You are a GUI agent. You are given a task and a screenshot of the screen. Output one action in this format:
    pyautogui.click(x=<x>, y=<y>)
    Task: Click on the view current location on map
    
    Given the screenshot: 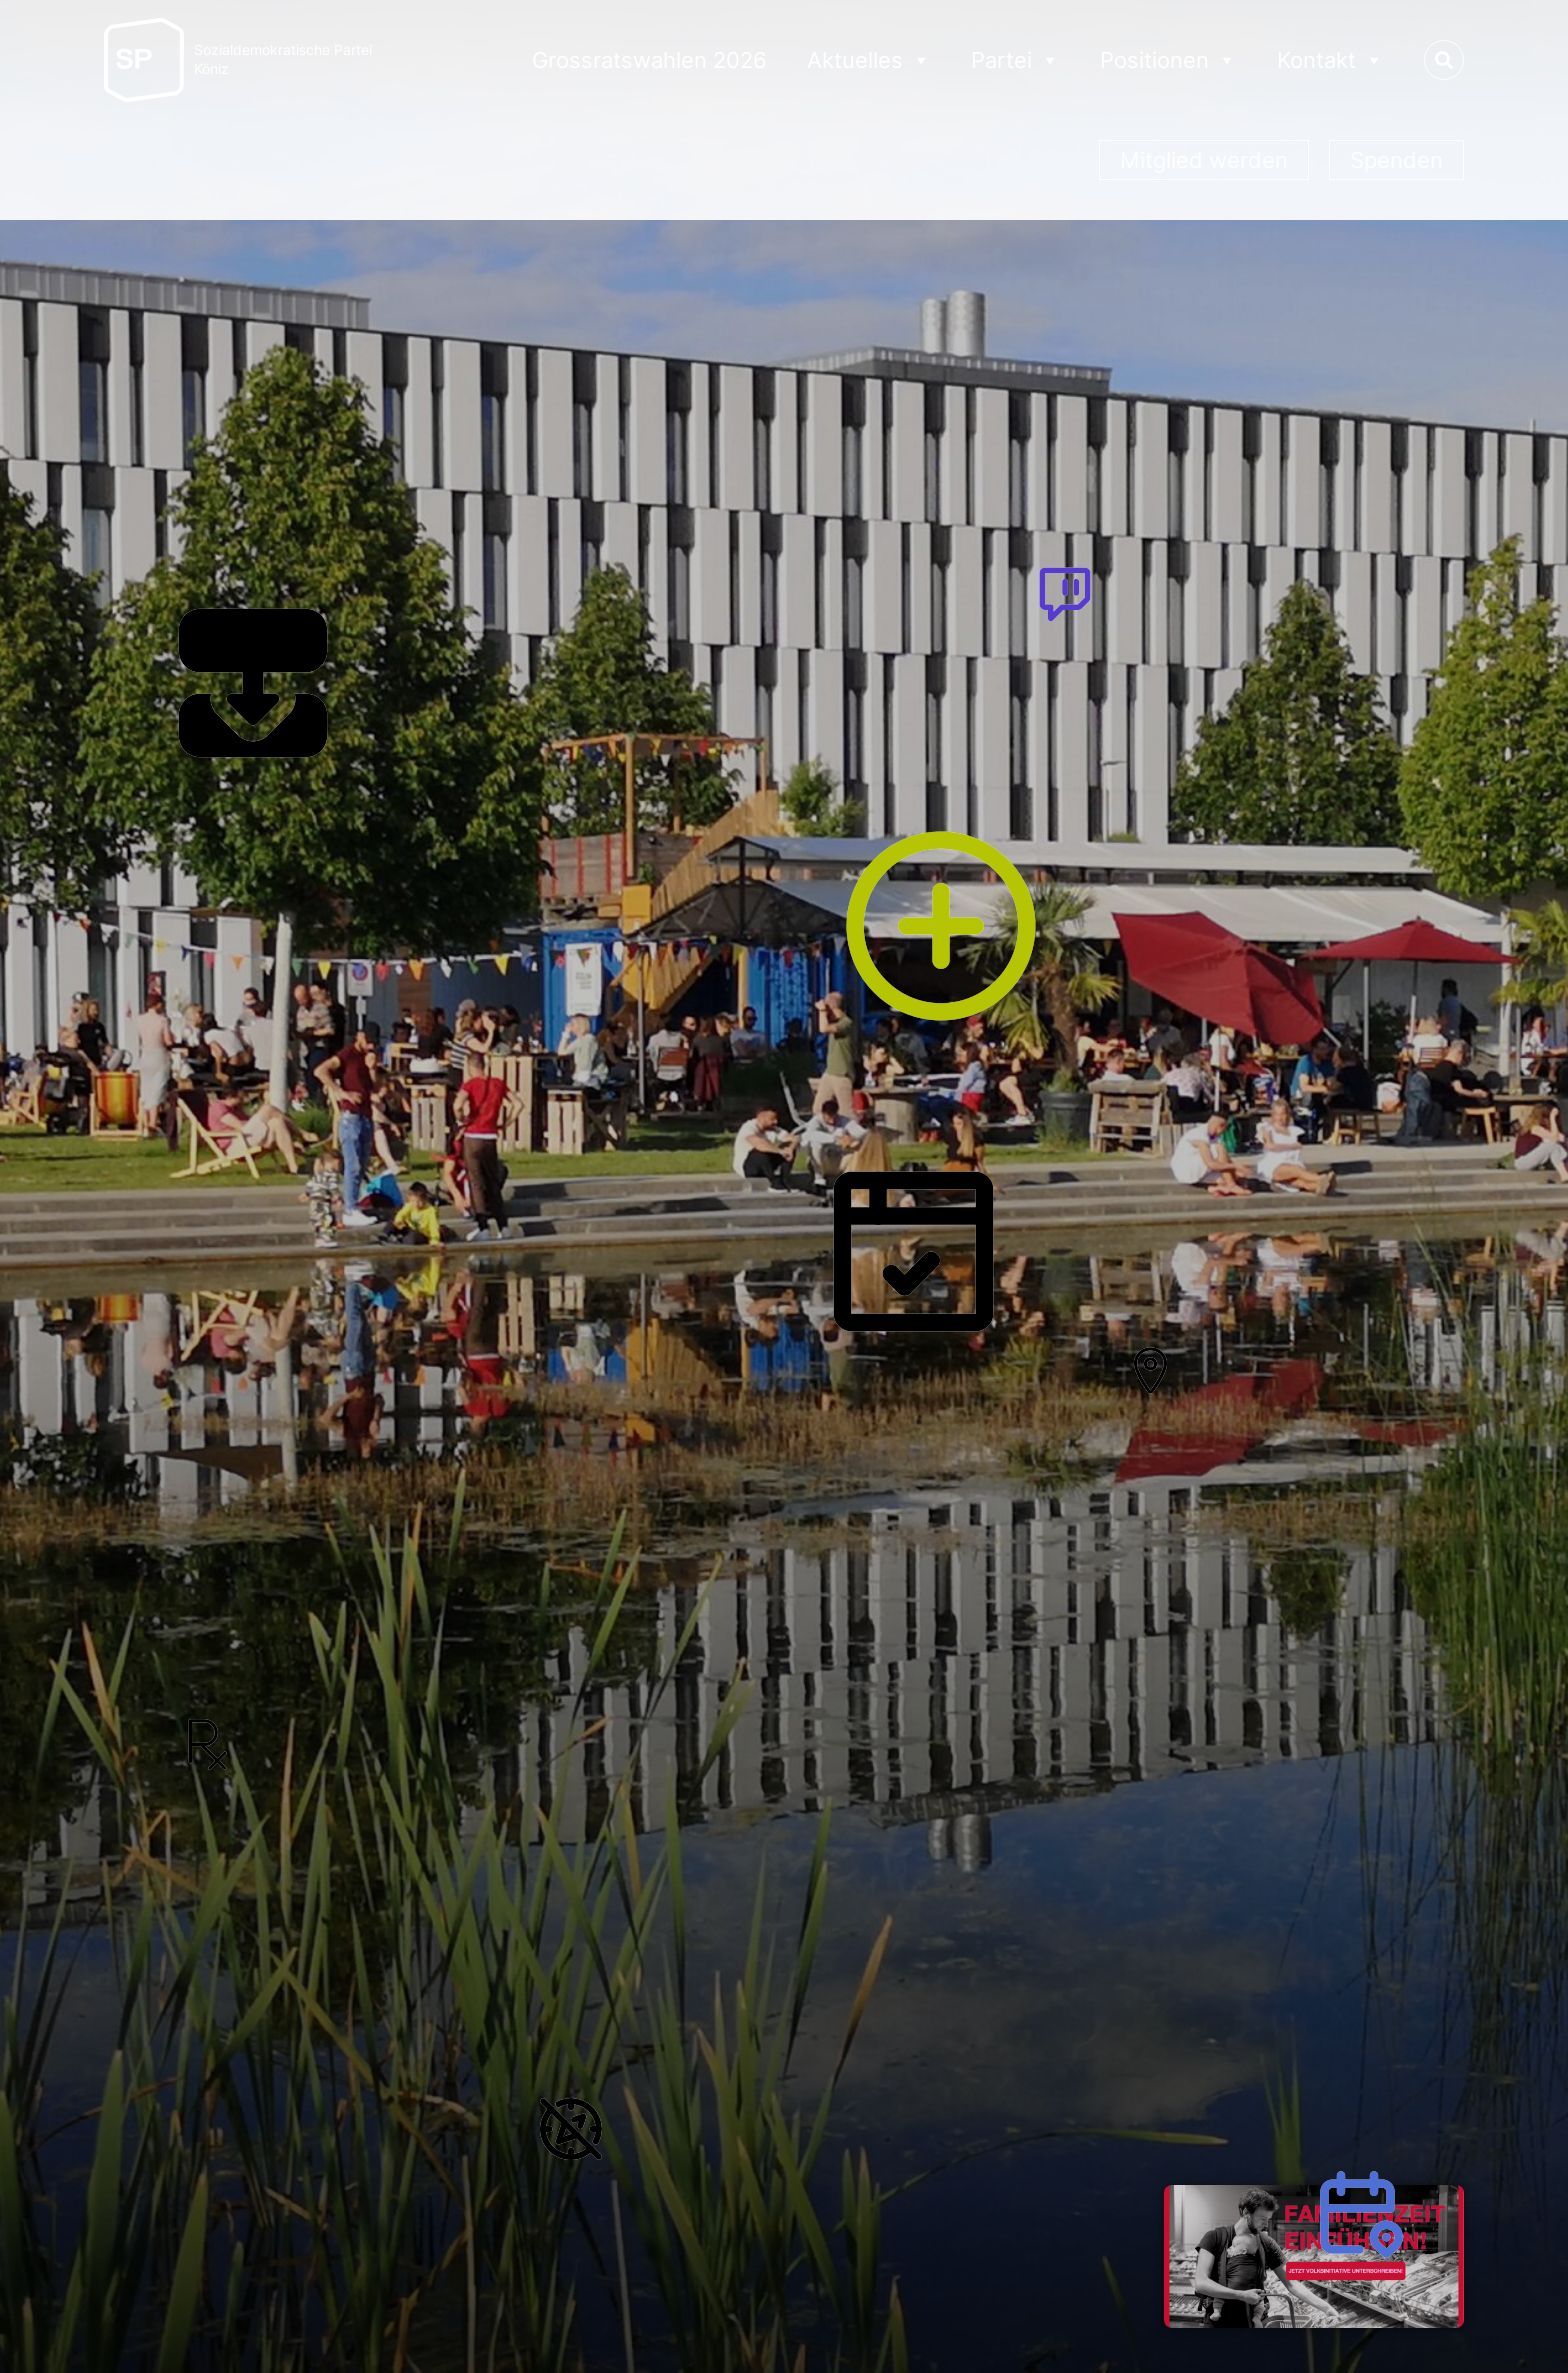 What is the action you would take?
    pyautogui.click(x=1150, y=1370)
    